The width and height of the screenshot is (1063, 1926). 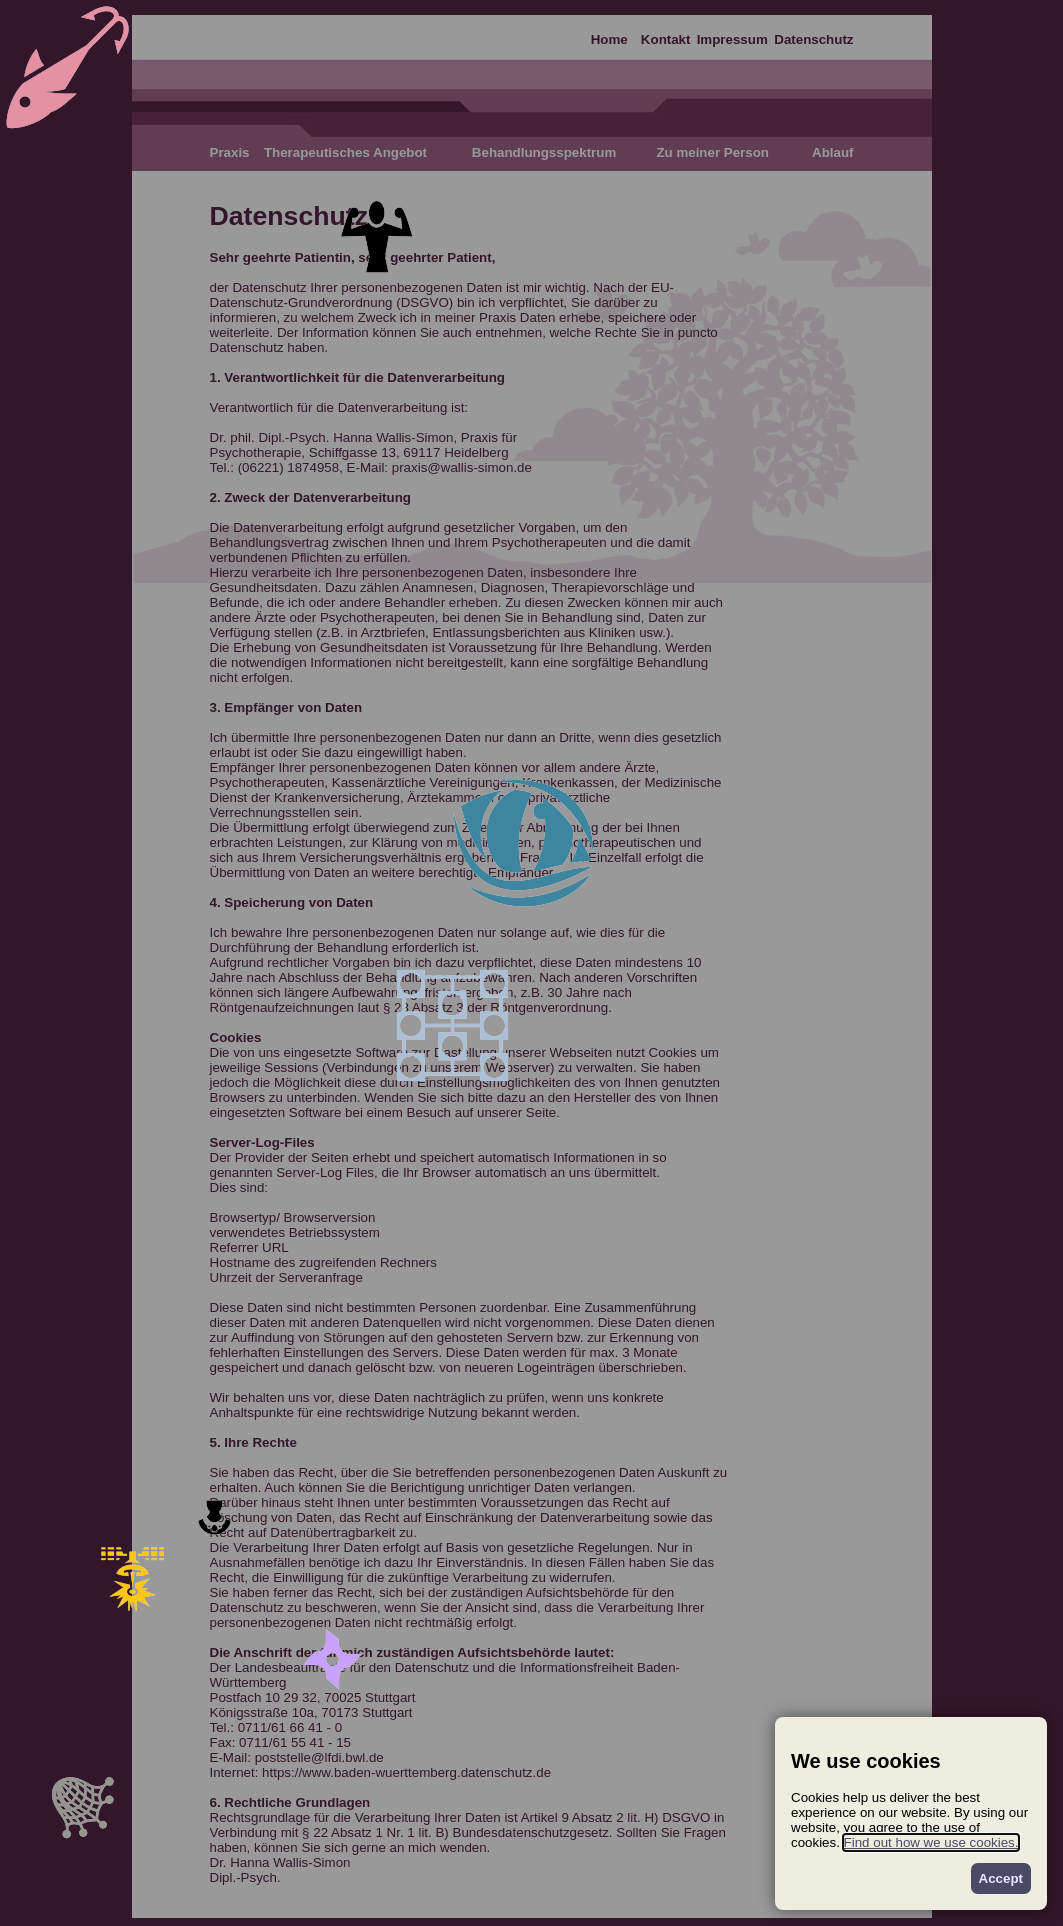 What do you see at coordinates (214, 1517) in the screenshot?
I see `view jewelry or accessories collection` at bounding box center [214, 1517].